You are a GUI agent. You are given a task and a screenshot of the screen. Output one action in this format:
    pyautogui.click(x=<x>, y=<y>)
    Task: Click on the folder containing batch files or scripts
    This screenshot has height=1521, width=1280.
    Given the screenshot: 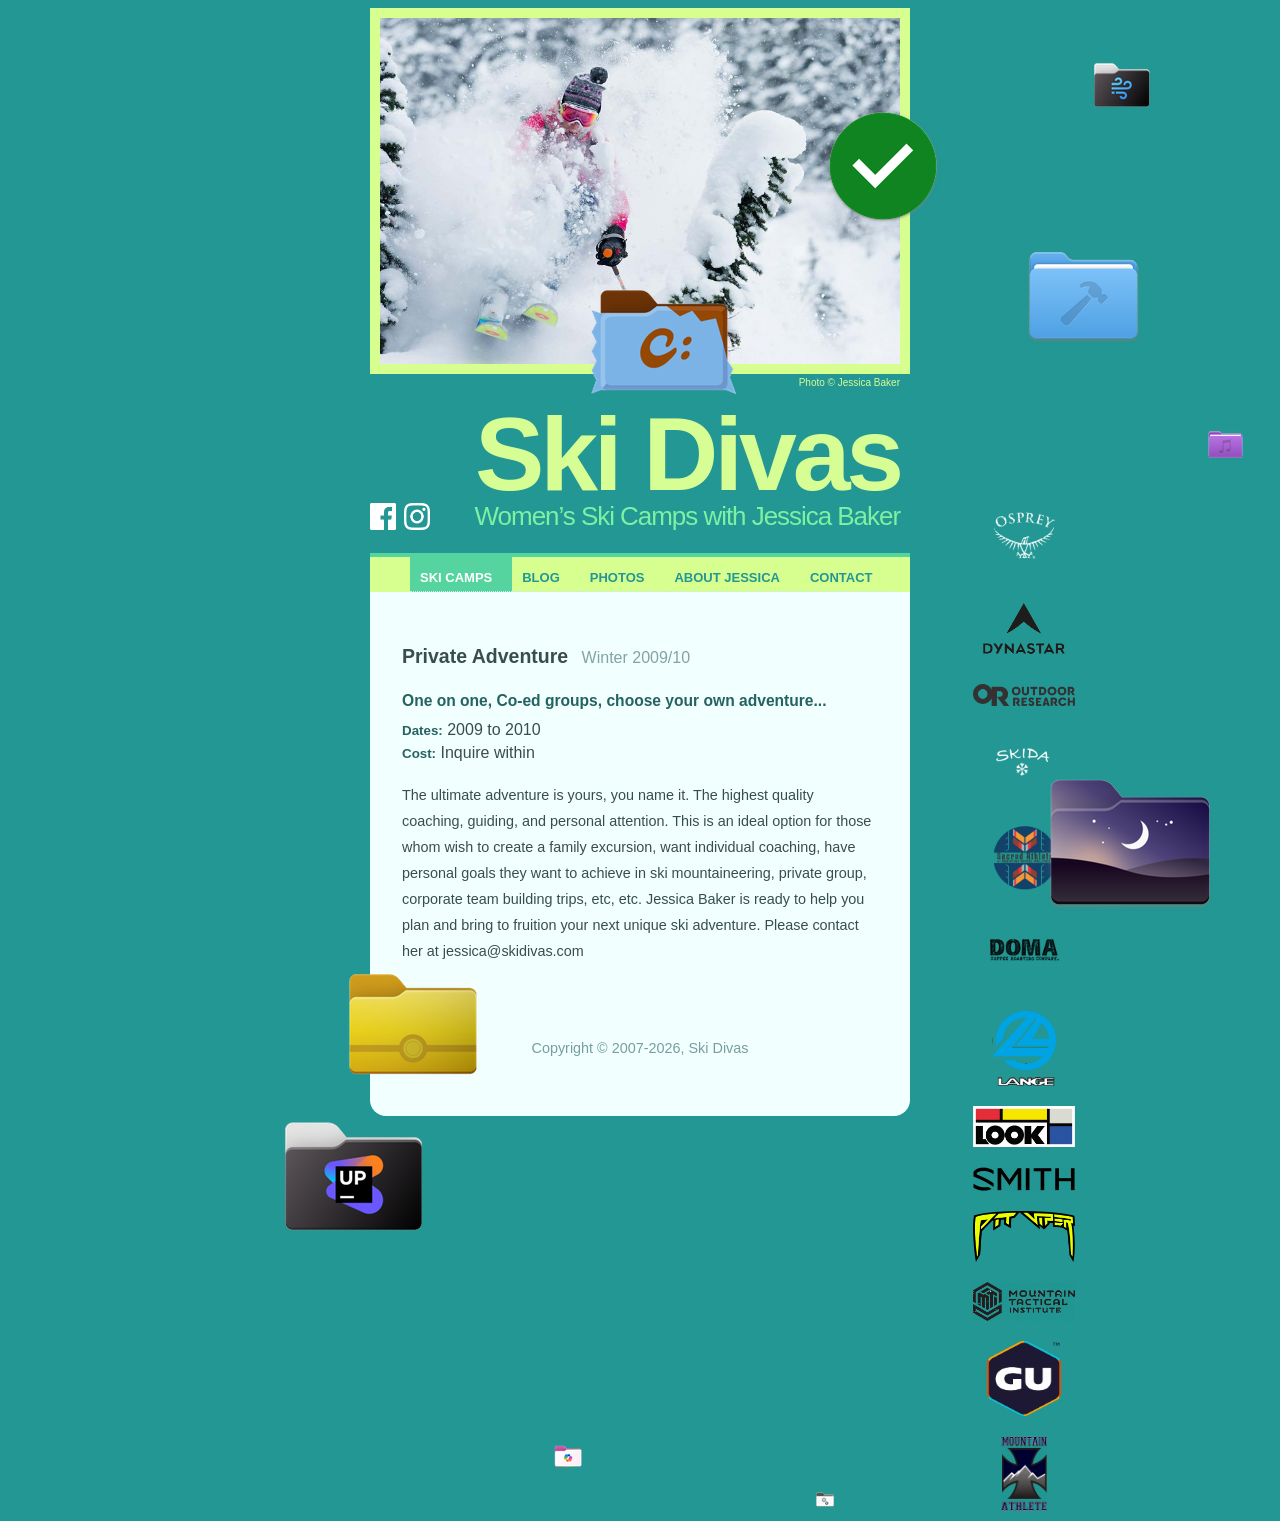 What is the action you would take?
    pyautogui.click(x=825, y=1500)
    